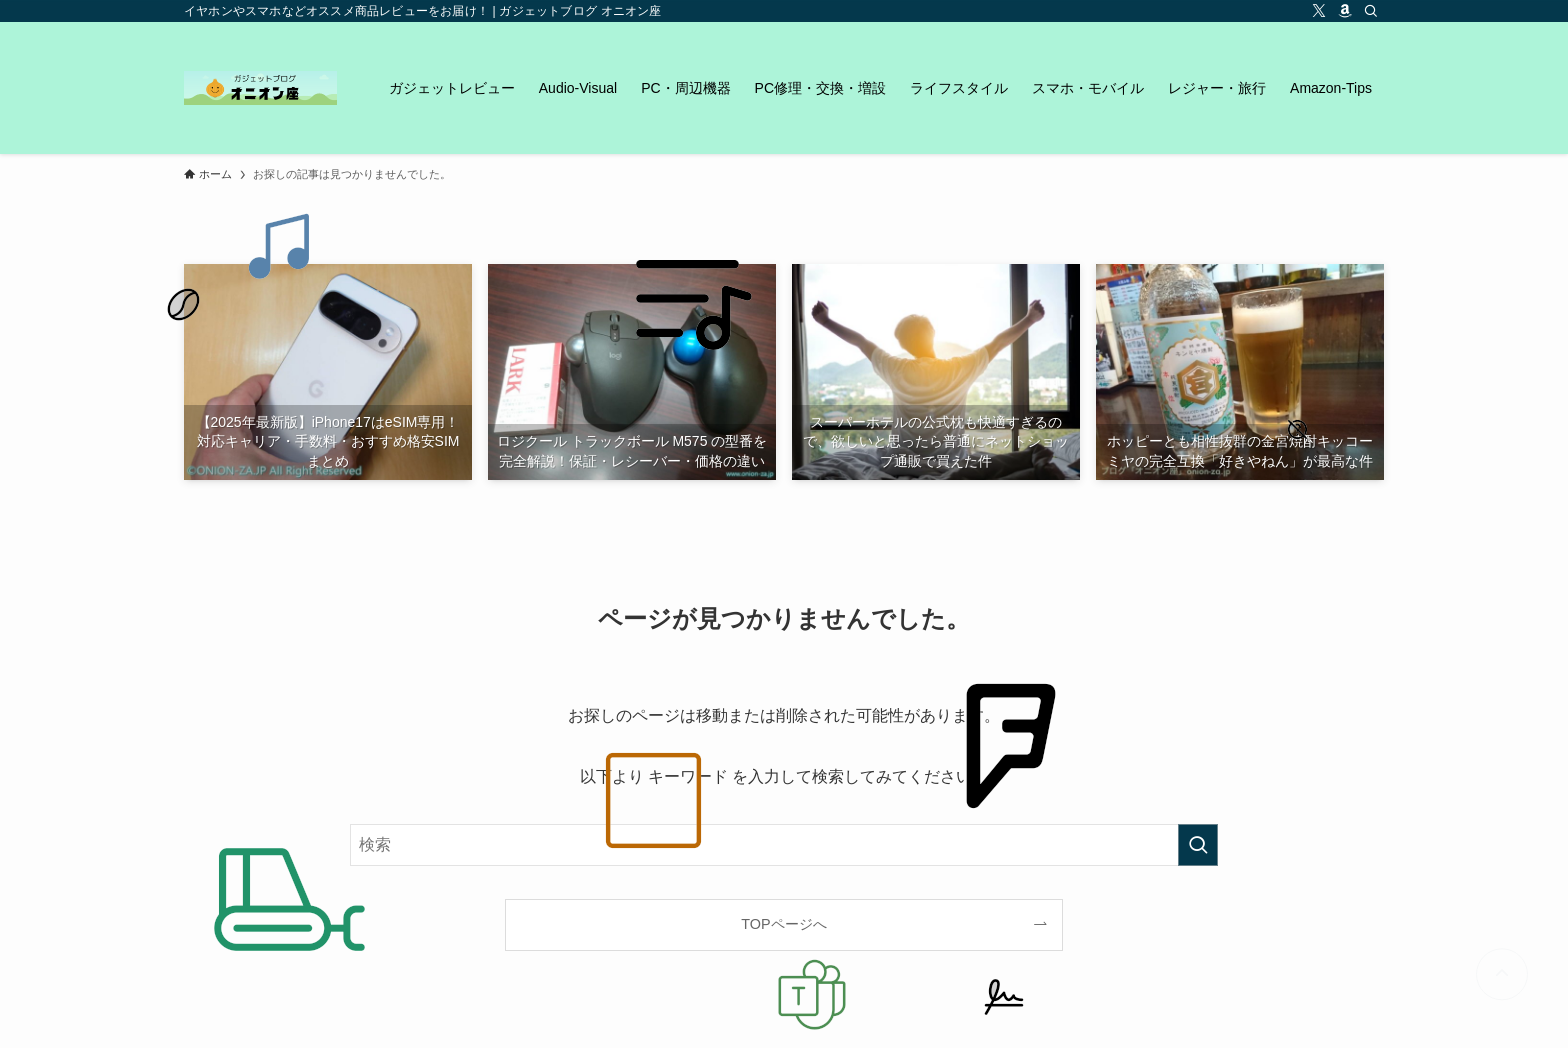 This screenshot has width=1568, height=1048. Describe the element at coordinates (1297, 429) in the screenshot. I see `help or support is currently unavailable` at that location.